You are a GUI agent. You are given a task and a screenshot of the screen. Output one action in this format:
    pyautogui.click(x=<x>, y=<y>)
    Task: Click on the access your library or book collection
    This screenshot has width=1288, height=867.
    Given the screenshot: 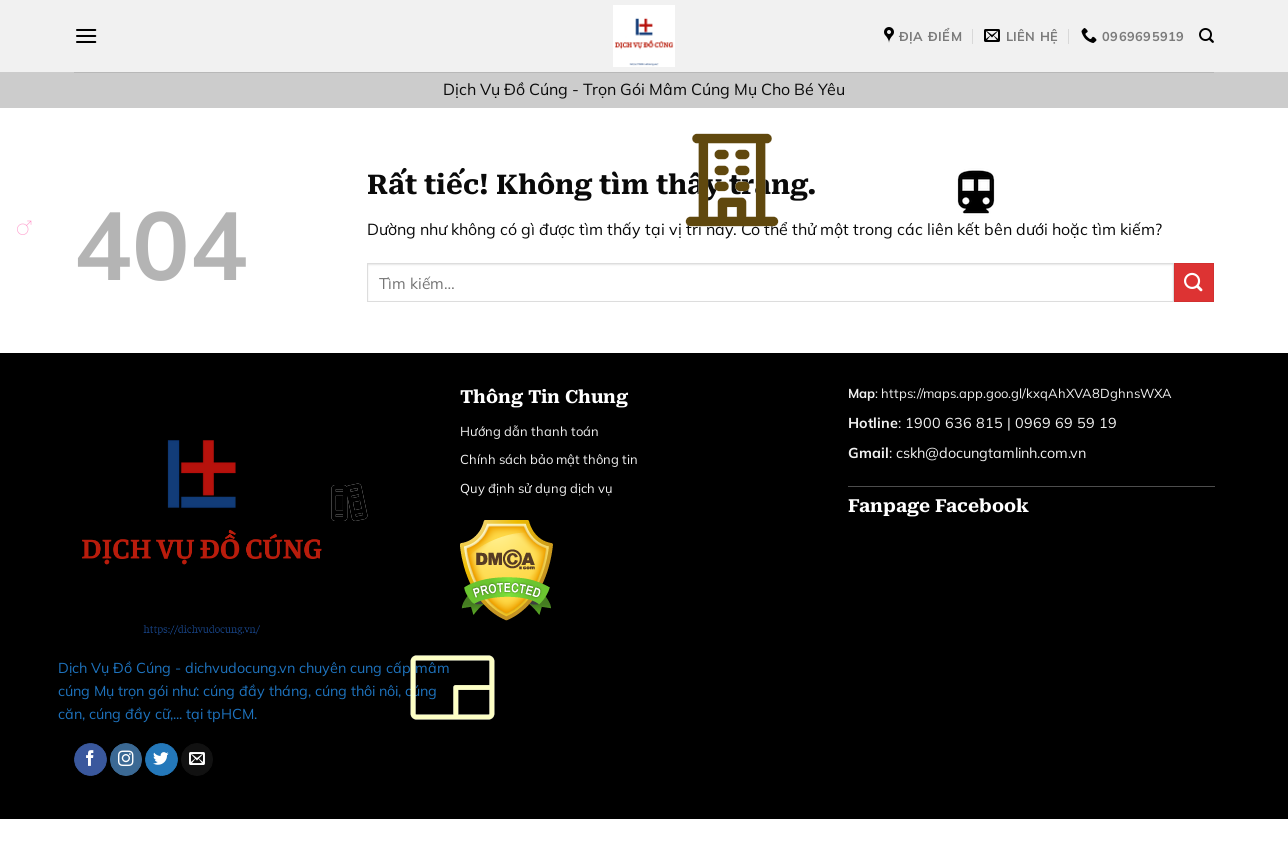 What is the action you would take?
    pyautogui.click(x=348, y=503)
    